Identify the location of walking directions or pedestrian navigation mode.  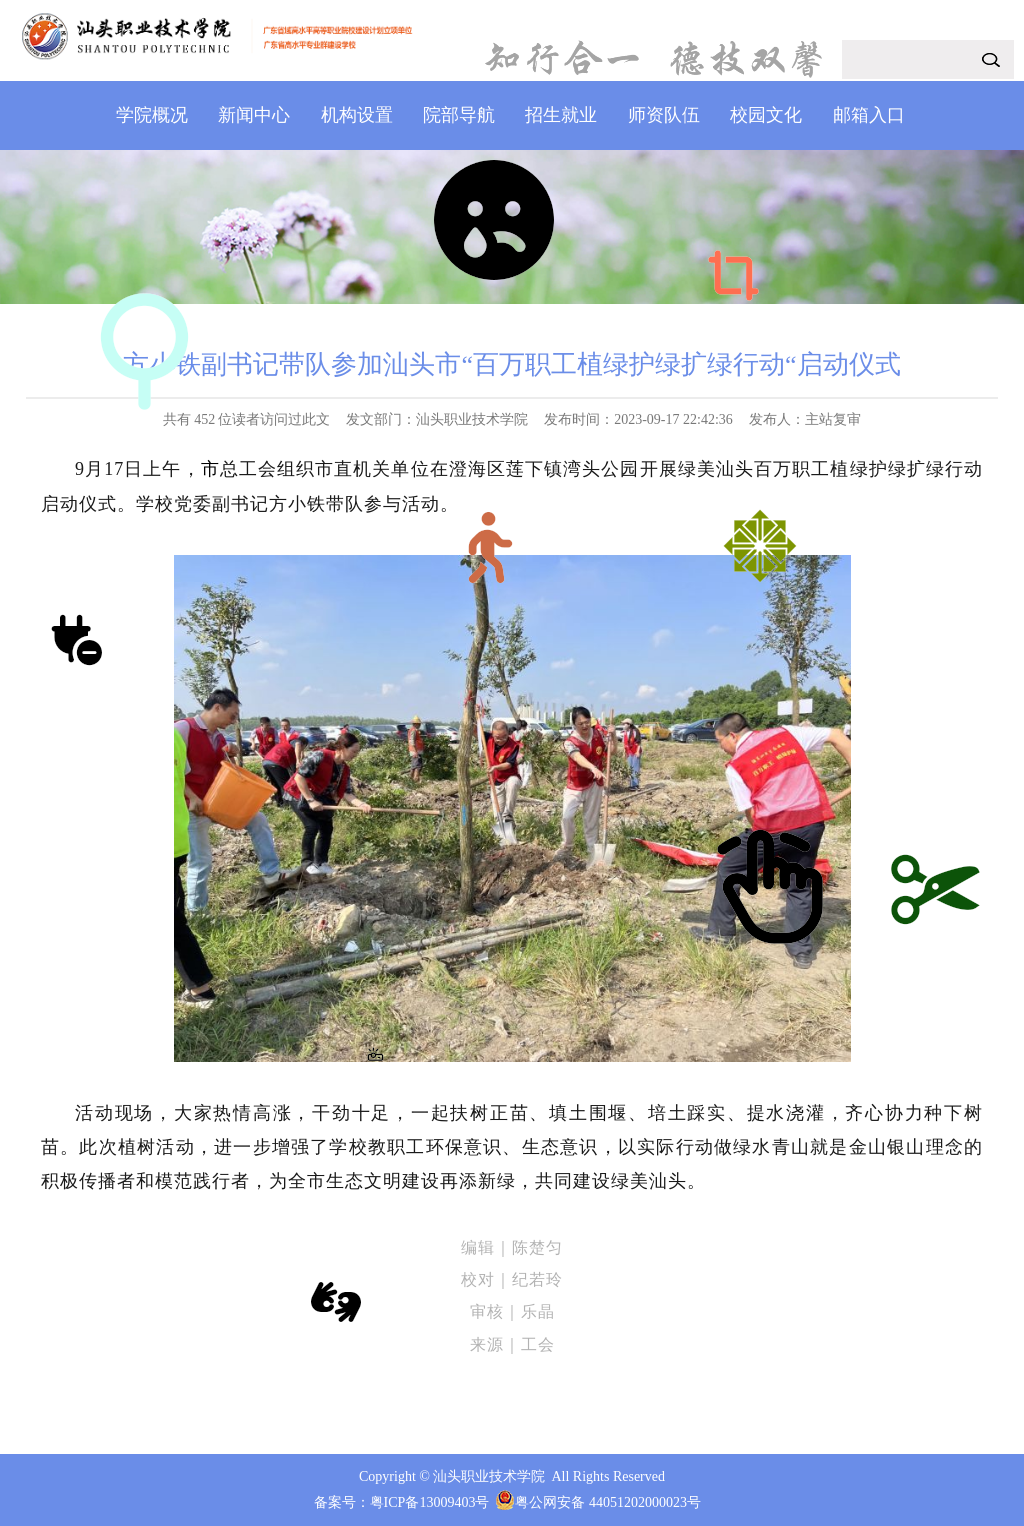
(488, 547).